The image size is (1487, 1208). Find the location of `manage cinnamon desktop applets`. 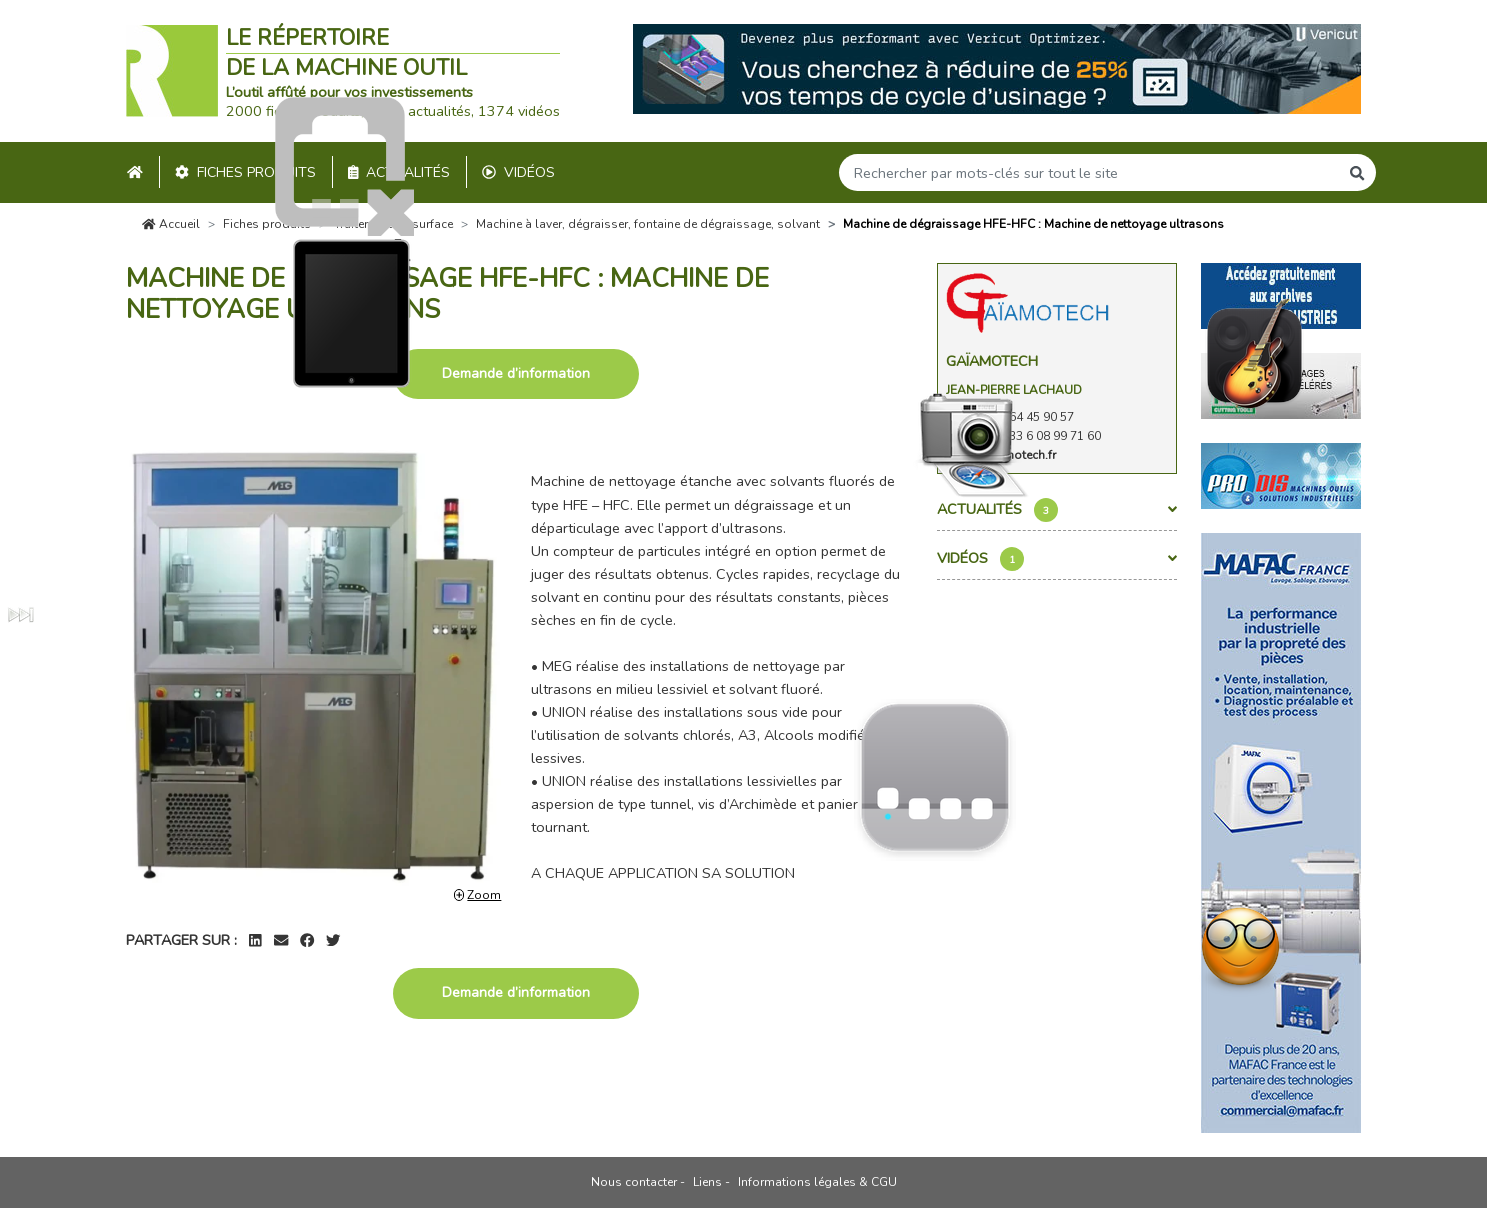

manage cinnamon desktop applets is located at coordinates (935, 780).